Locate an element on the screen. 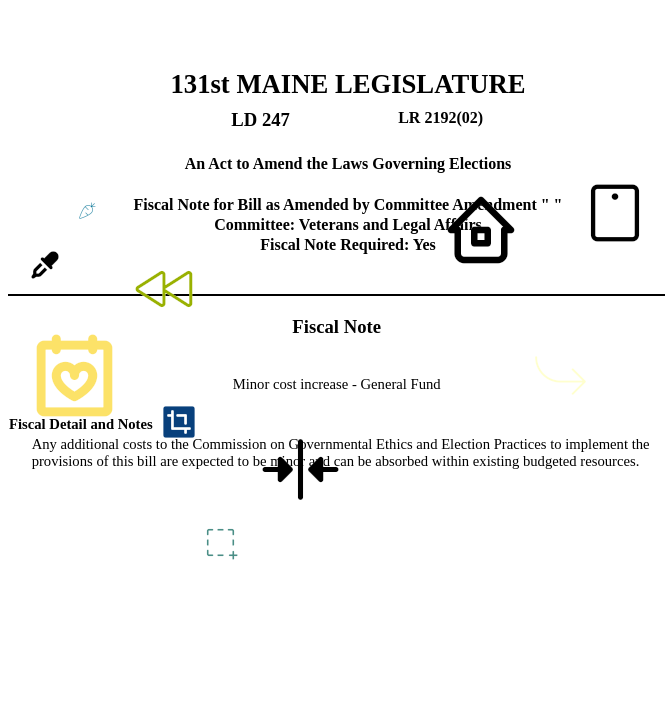 This screenshot has width=665, height=720. reply to a message is located at coordinates (560, 375).